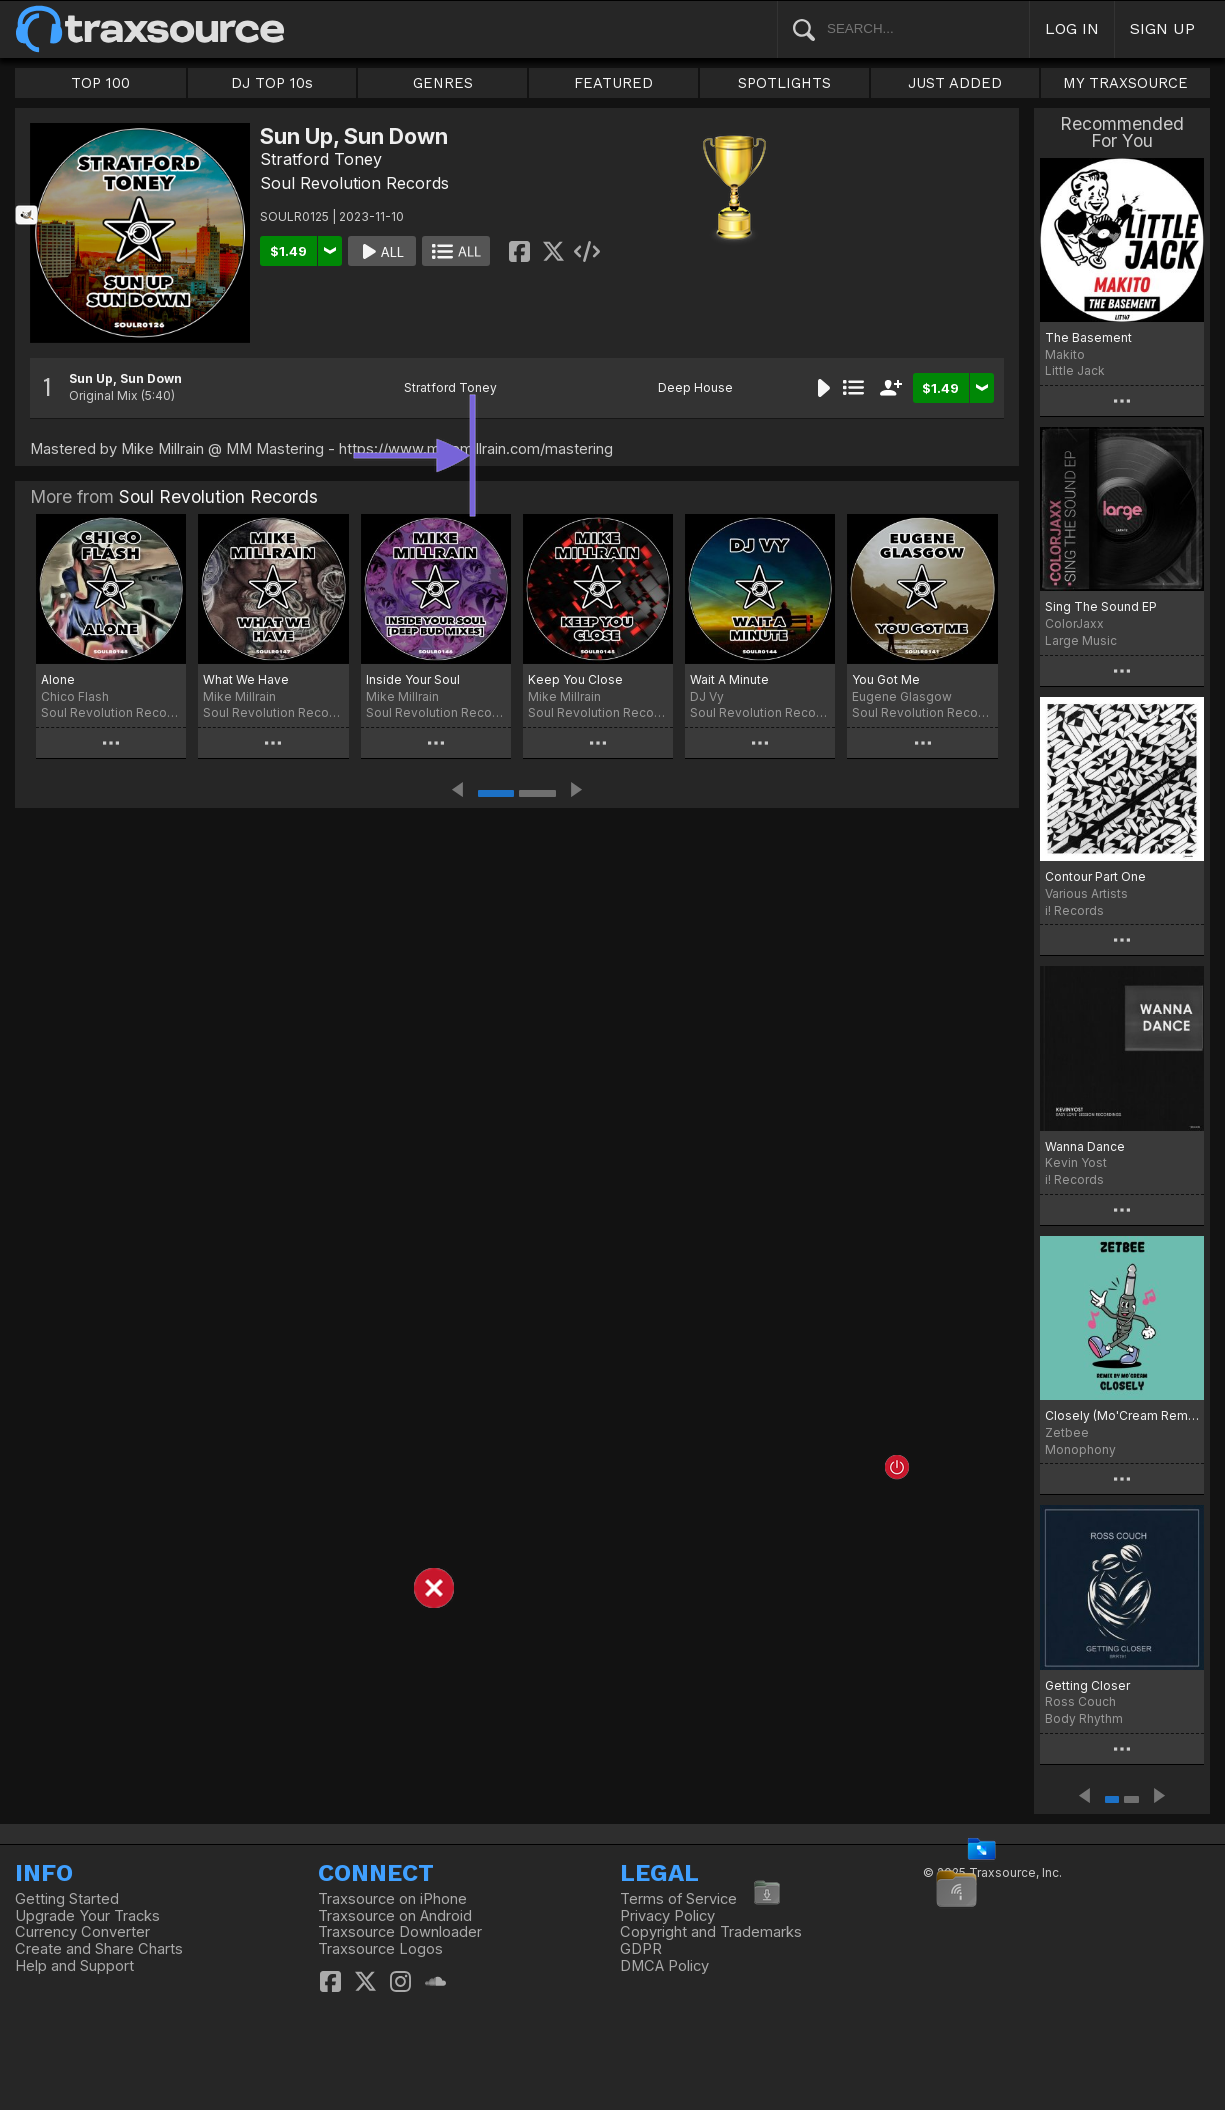  Describe the element at coordinates (981, 1849) in the screenshot. I see `open wondershare mirrorgo files folder` at that location.